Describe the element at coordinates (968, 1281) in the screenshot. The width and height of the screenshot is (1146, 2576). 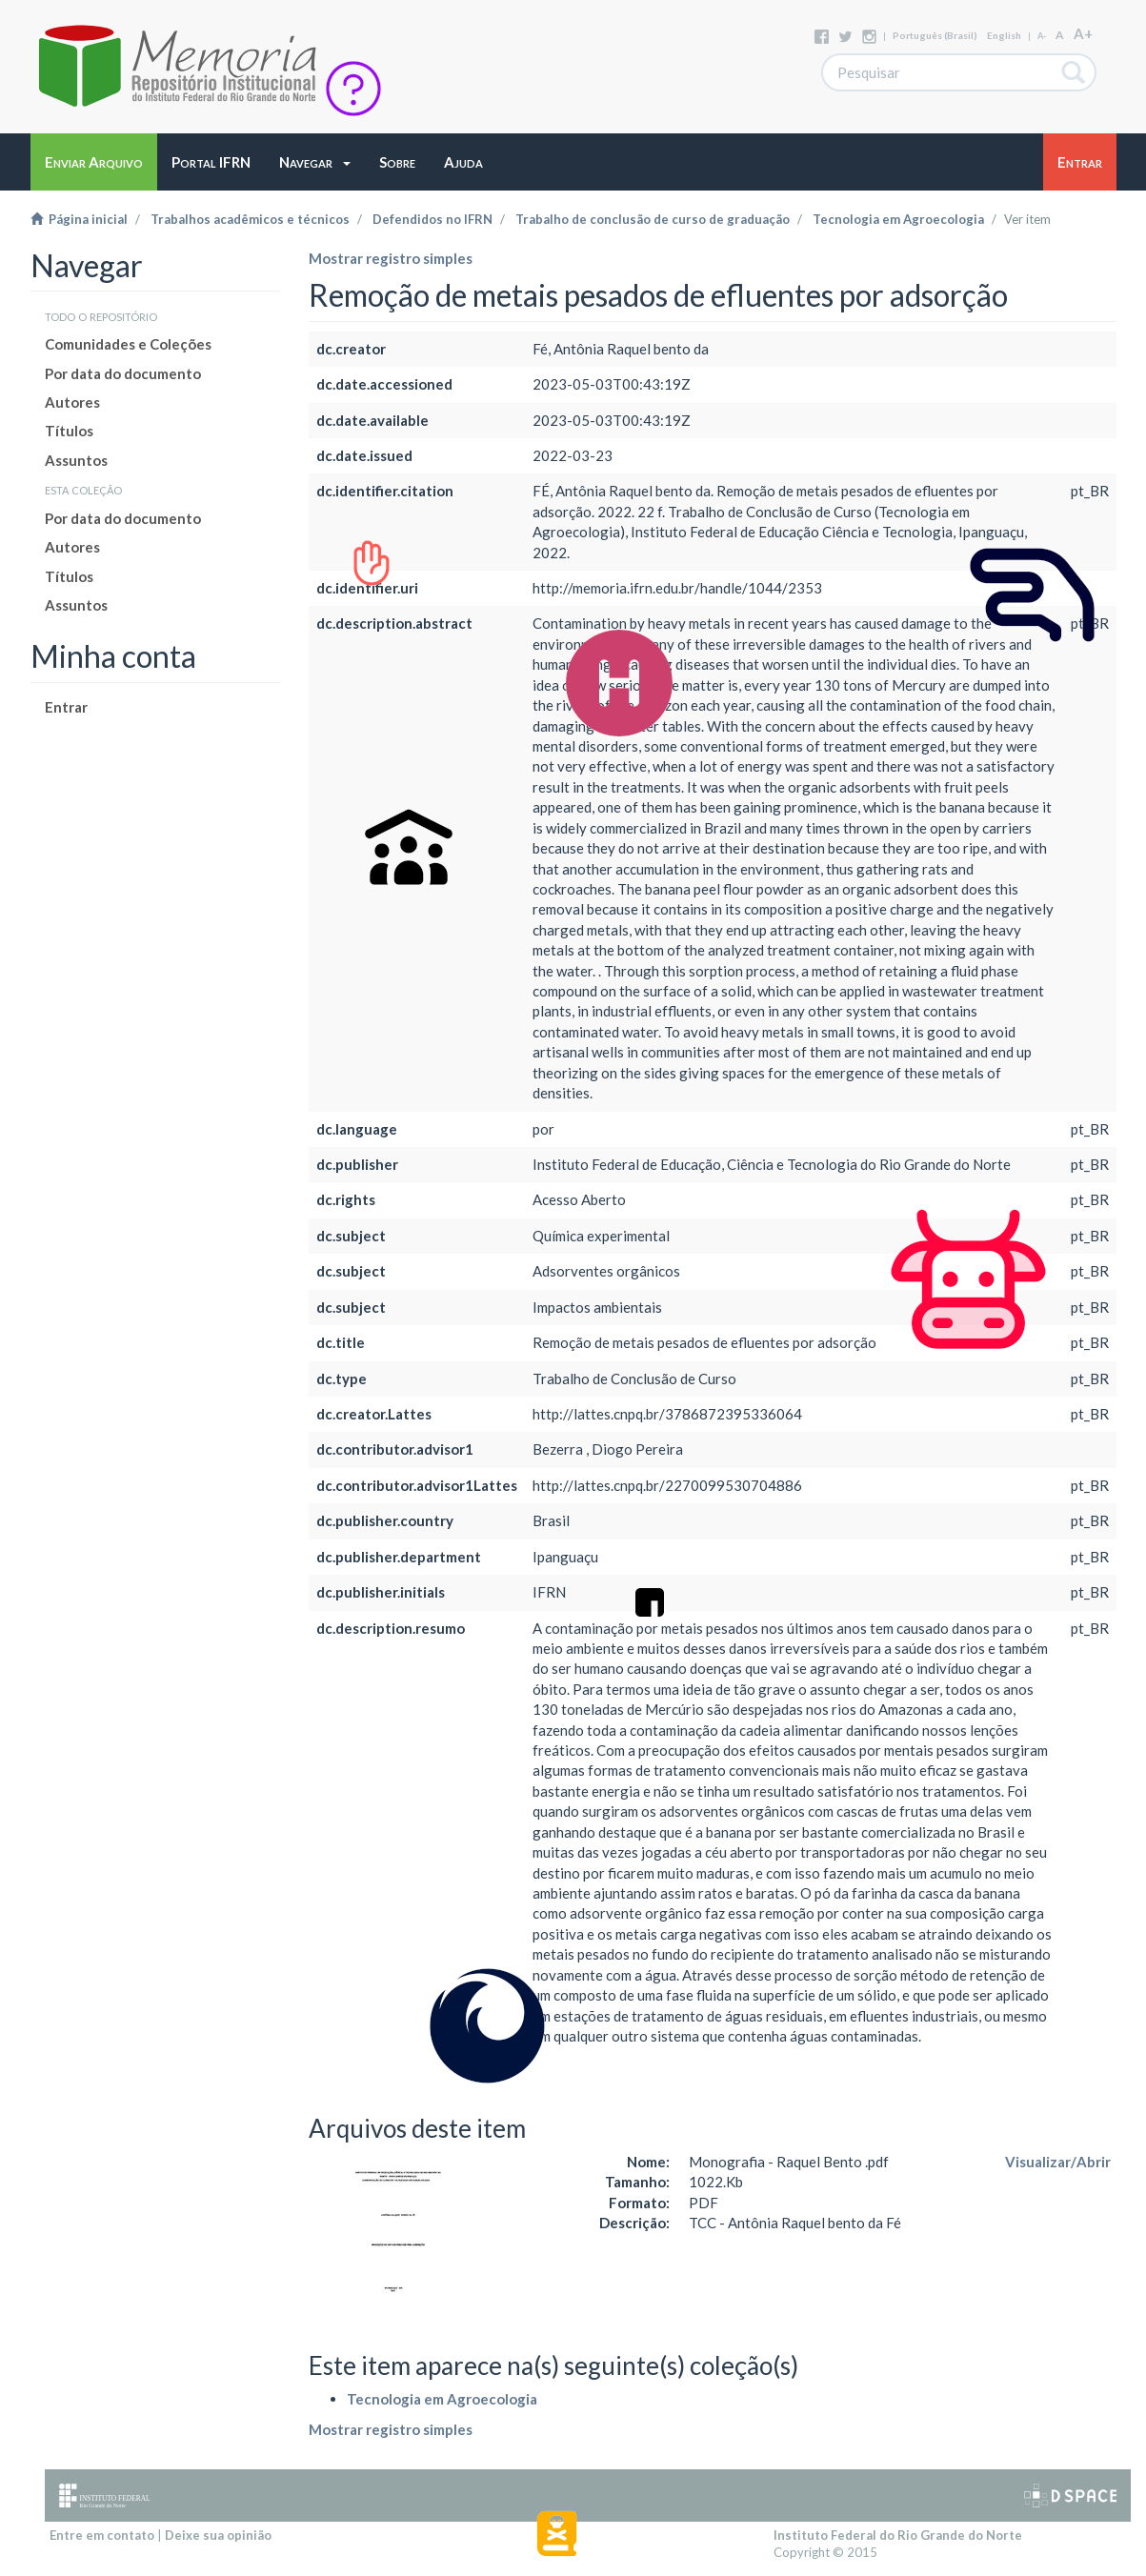
I see `browse farm or agricultural content` at that location.